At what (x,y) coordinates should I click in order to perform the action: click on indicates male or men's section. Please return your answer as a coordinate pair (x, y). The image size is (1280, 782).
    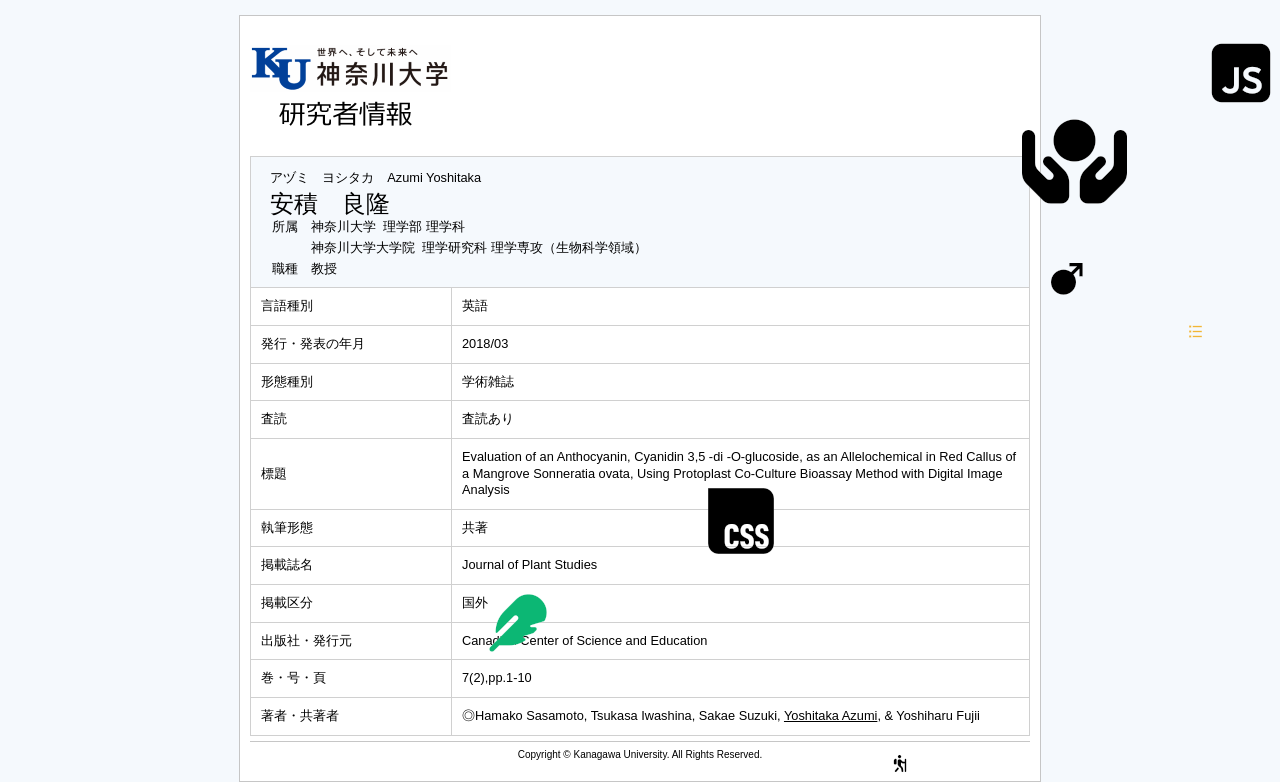
    Looking at the image, I should click on (1066, 278).